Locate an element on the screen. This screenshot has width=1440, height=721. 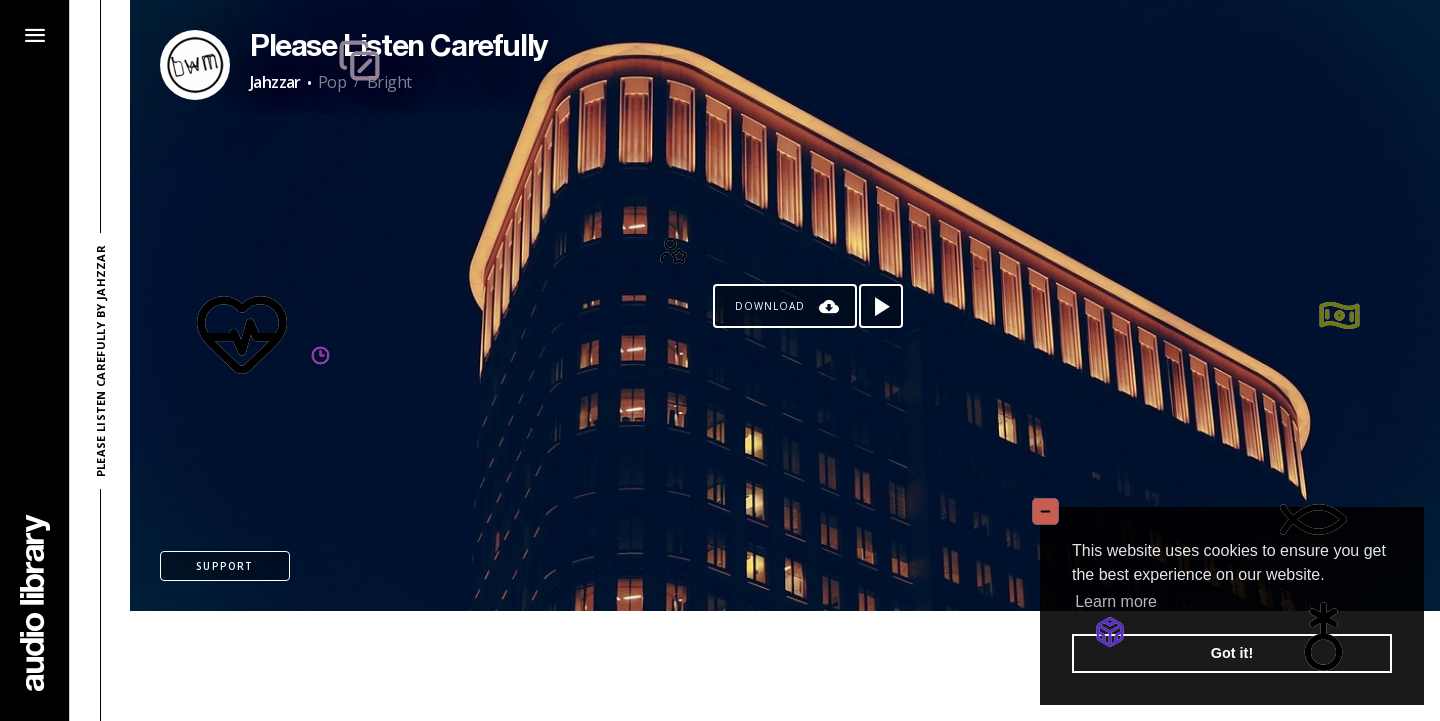
view health or fitness tracking data is located at coordinates (242, 333).